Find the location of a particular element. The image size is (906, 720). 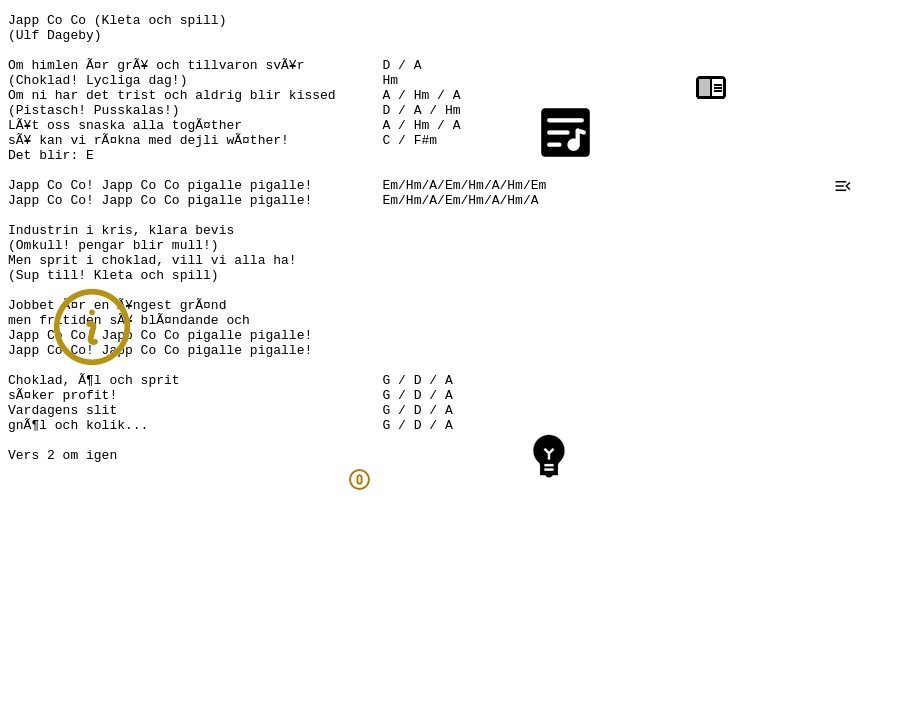

view your music playlist is located at coordinates (565, 132).